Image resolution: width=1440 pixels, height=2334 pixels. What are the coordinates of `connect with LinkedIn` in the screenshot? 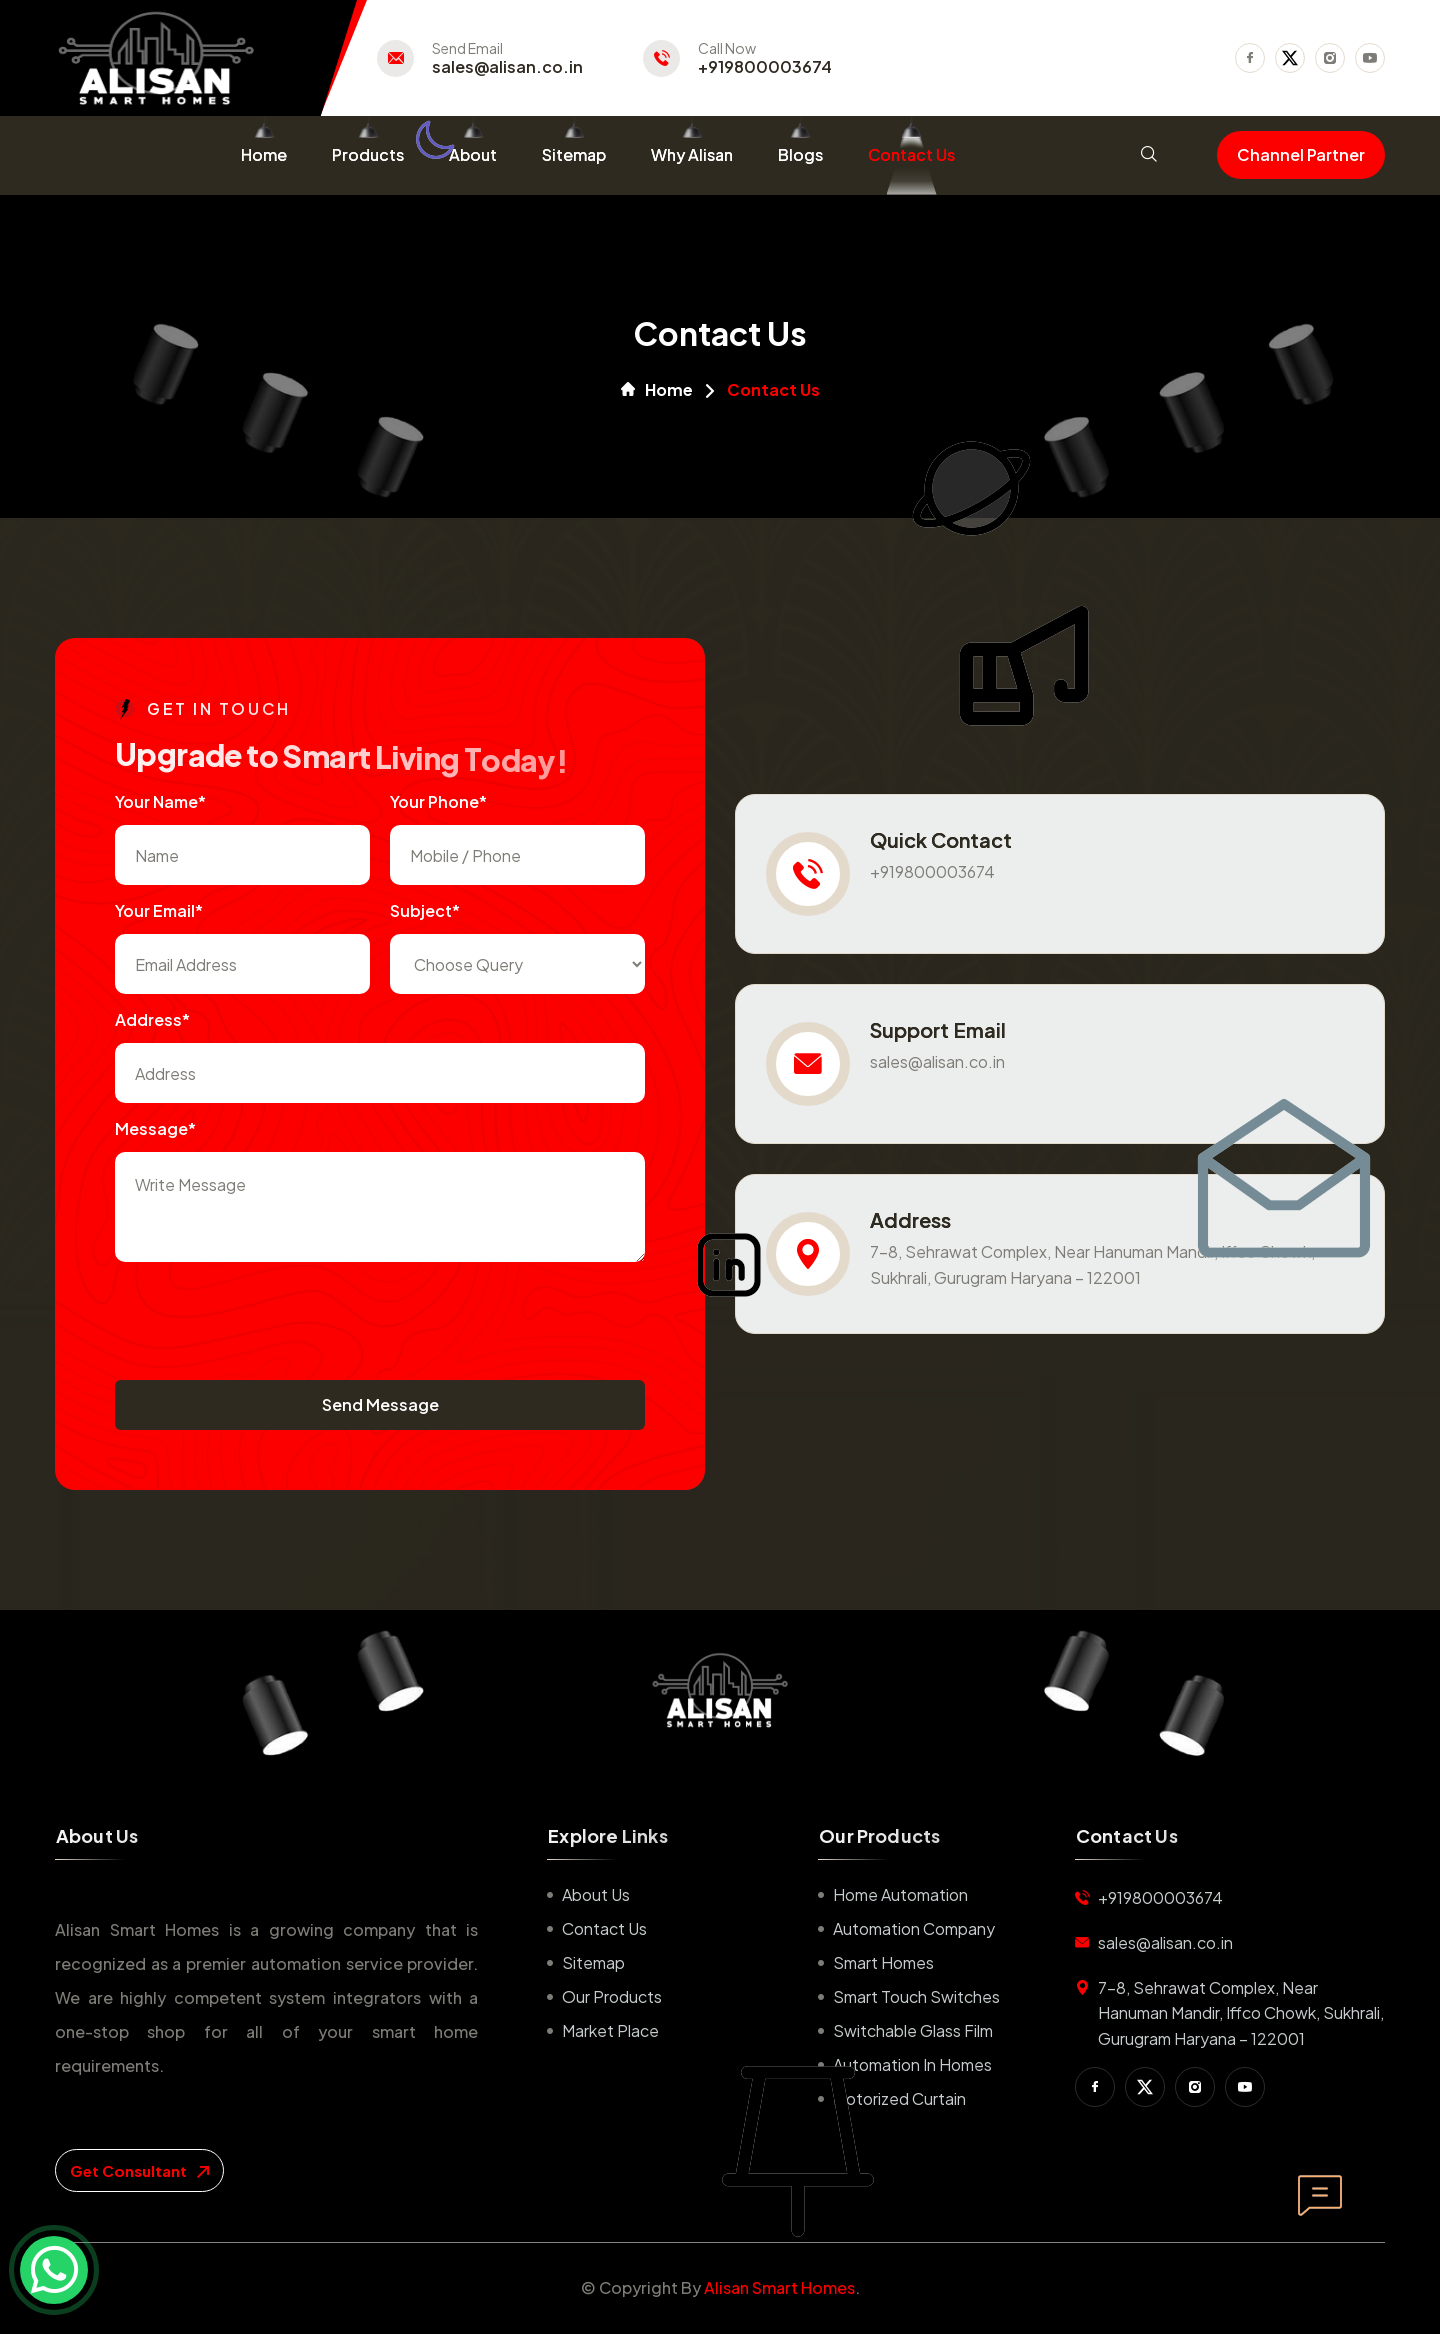 It's located at (729, 1265).